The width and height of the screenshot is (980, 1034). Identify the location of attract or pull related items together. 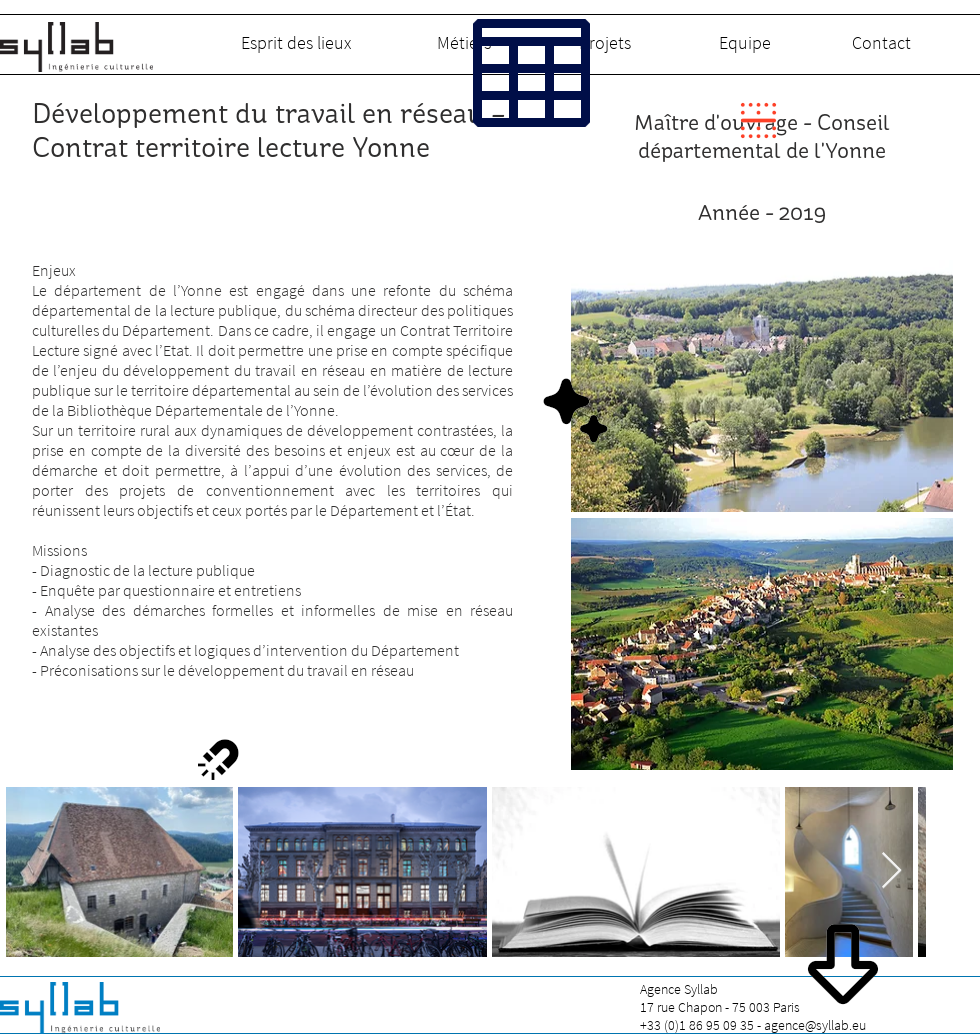
(219, 759).